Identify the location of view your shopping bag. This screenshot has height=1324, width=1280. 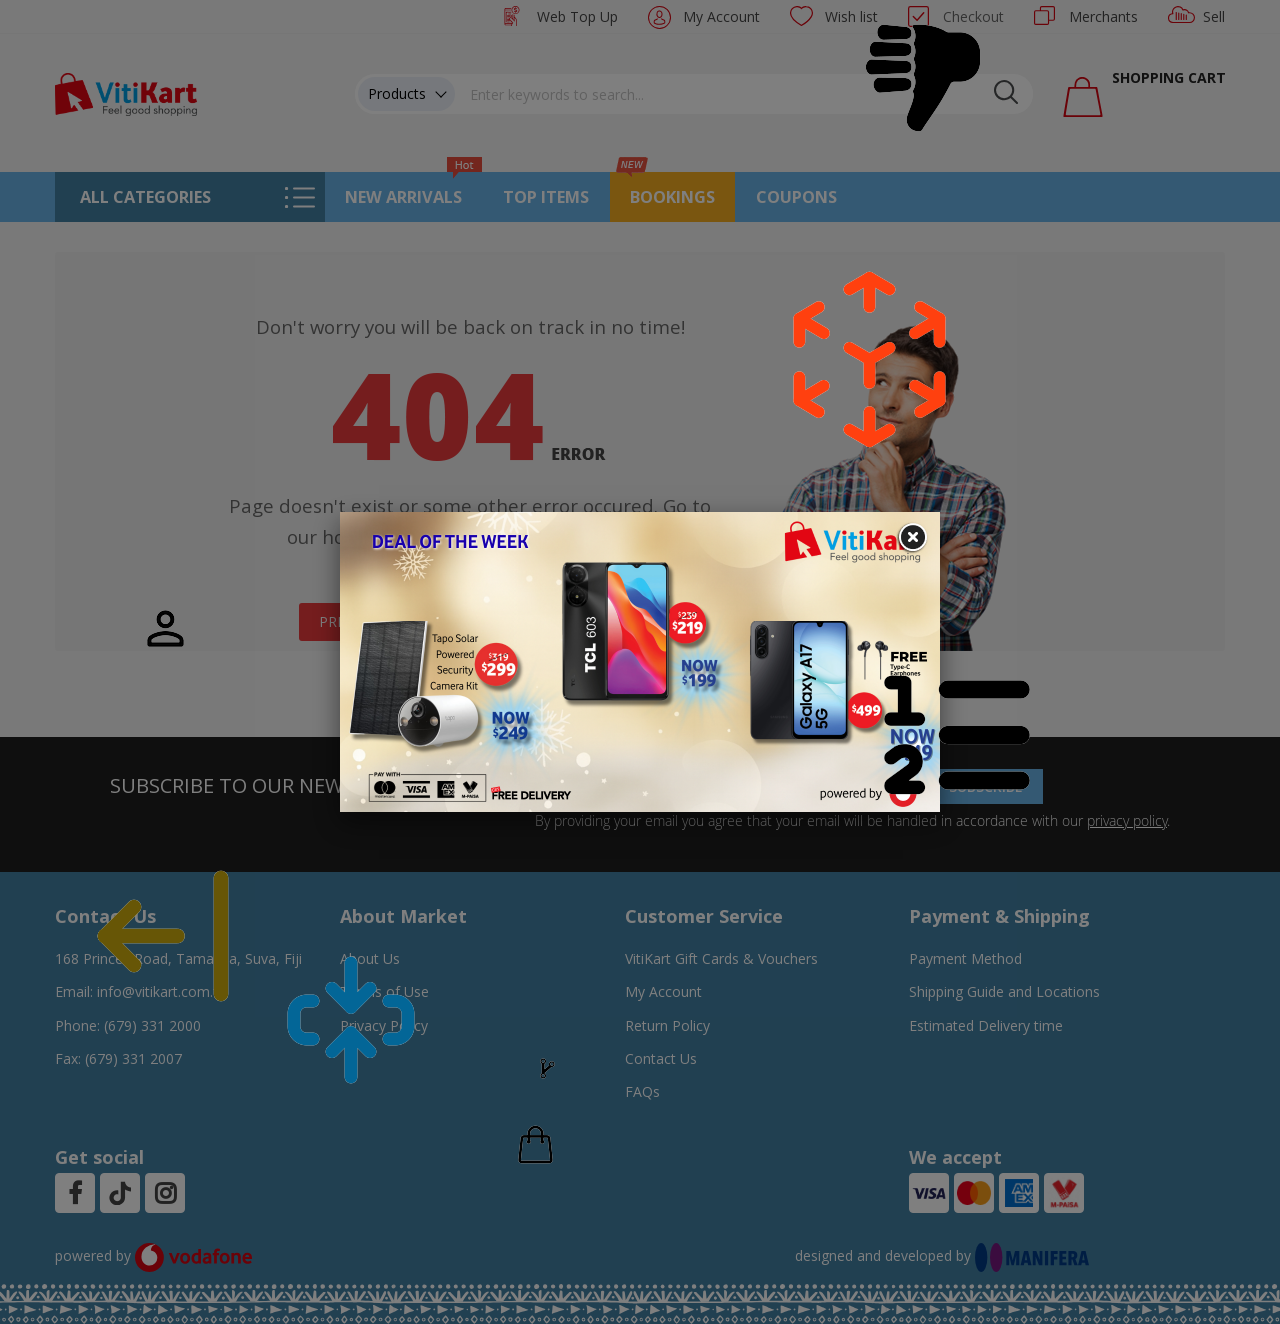
(535, 1144).